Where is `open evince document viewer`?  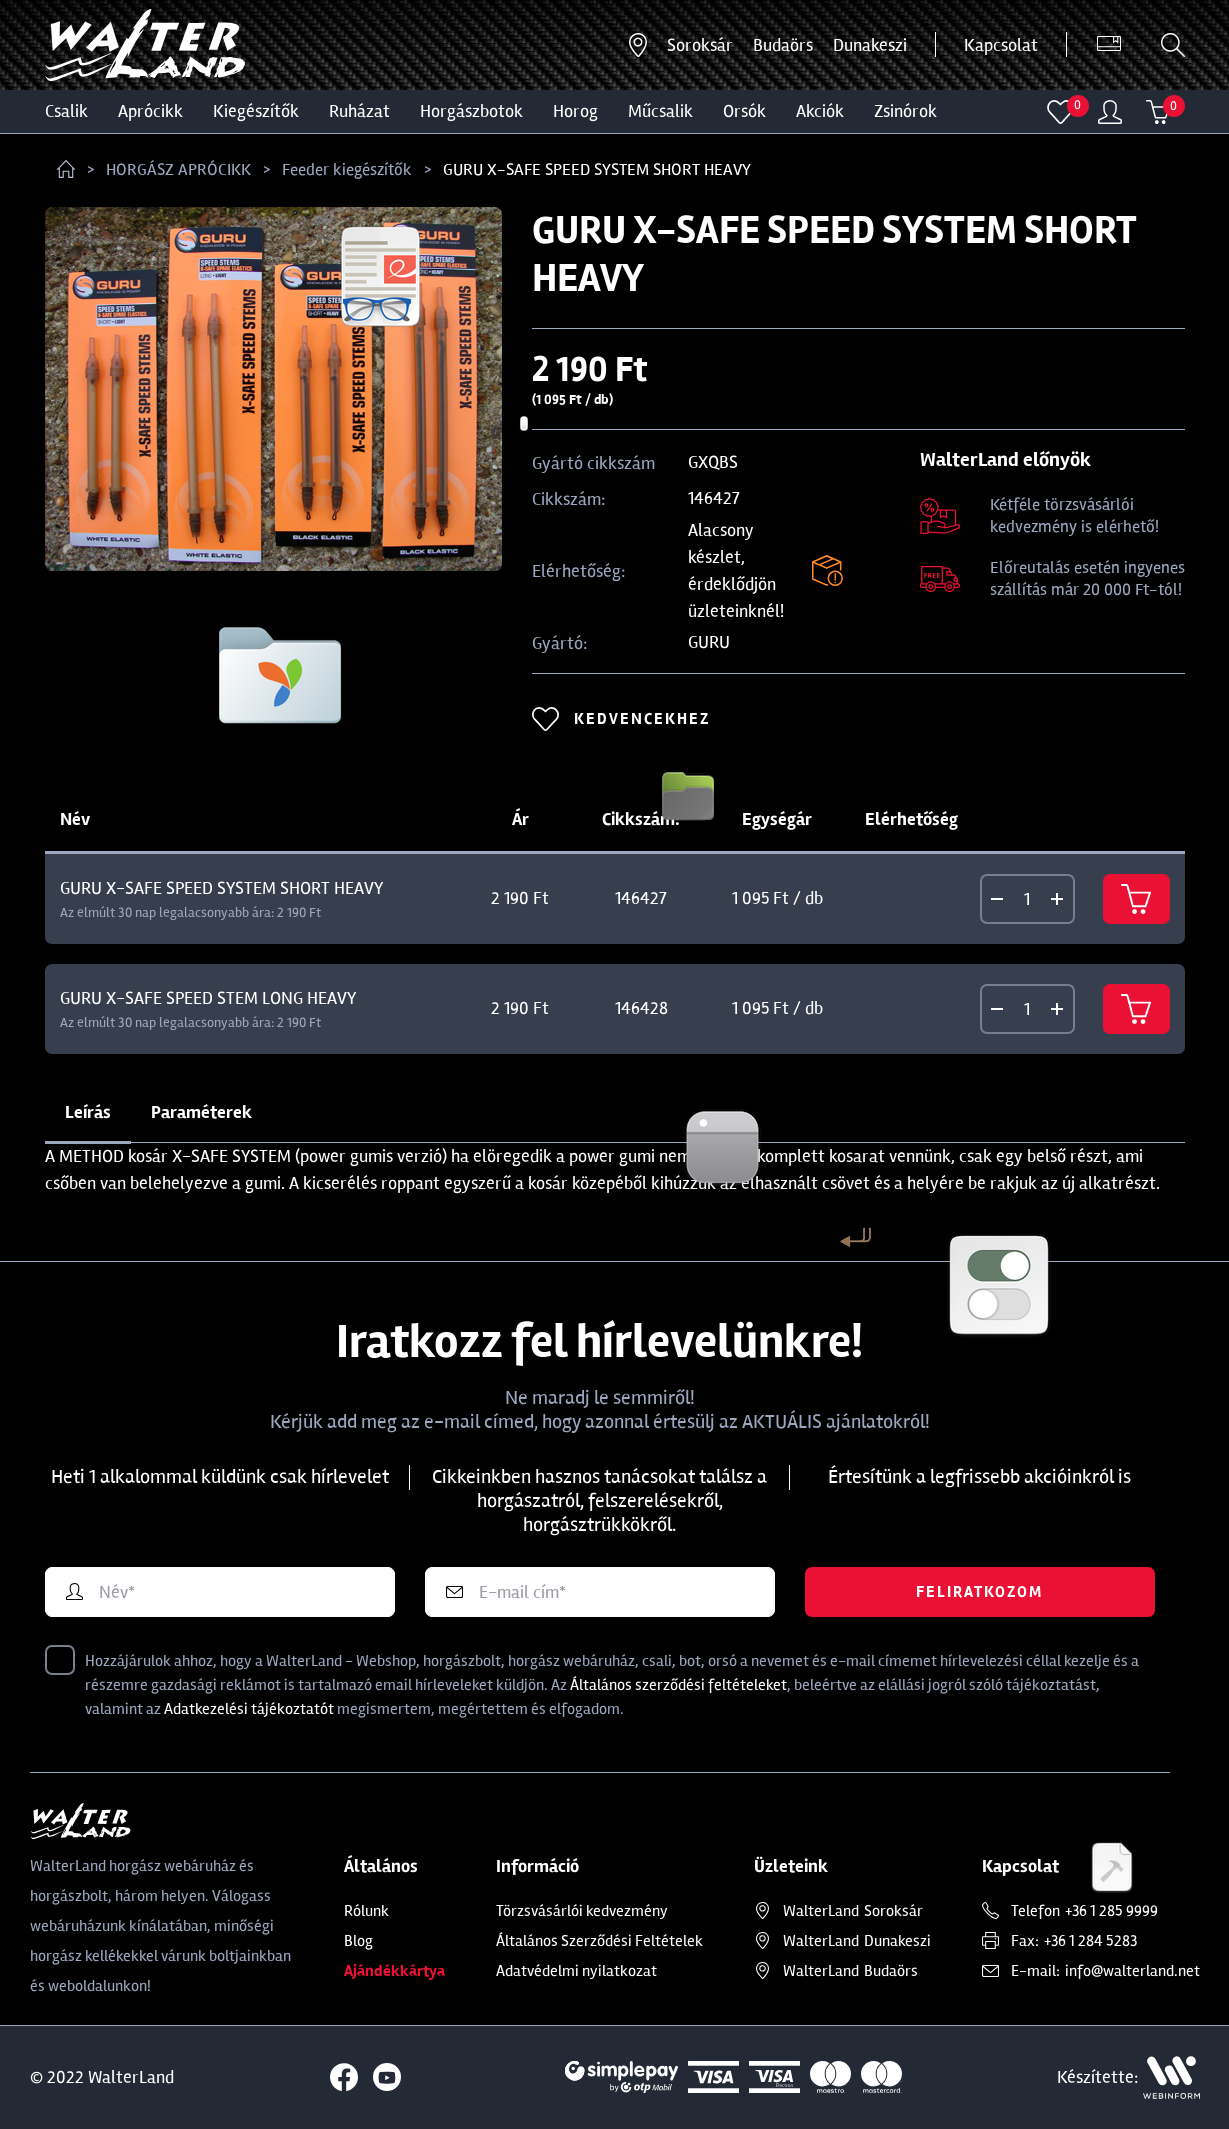 open evince document viewer is located at coordinates (380, 276).